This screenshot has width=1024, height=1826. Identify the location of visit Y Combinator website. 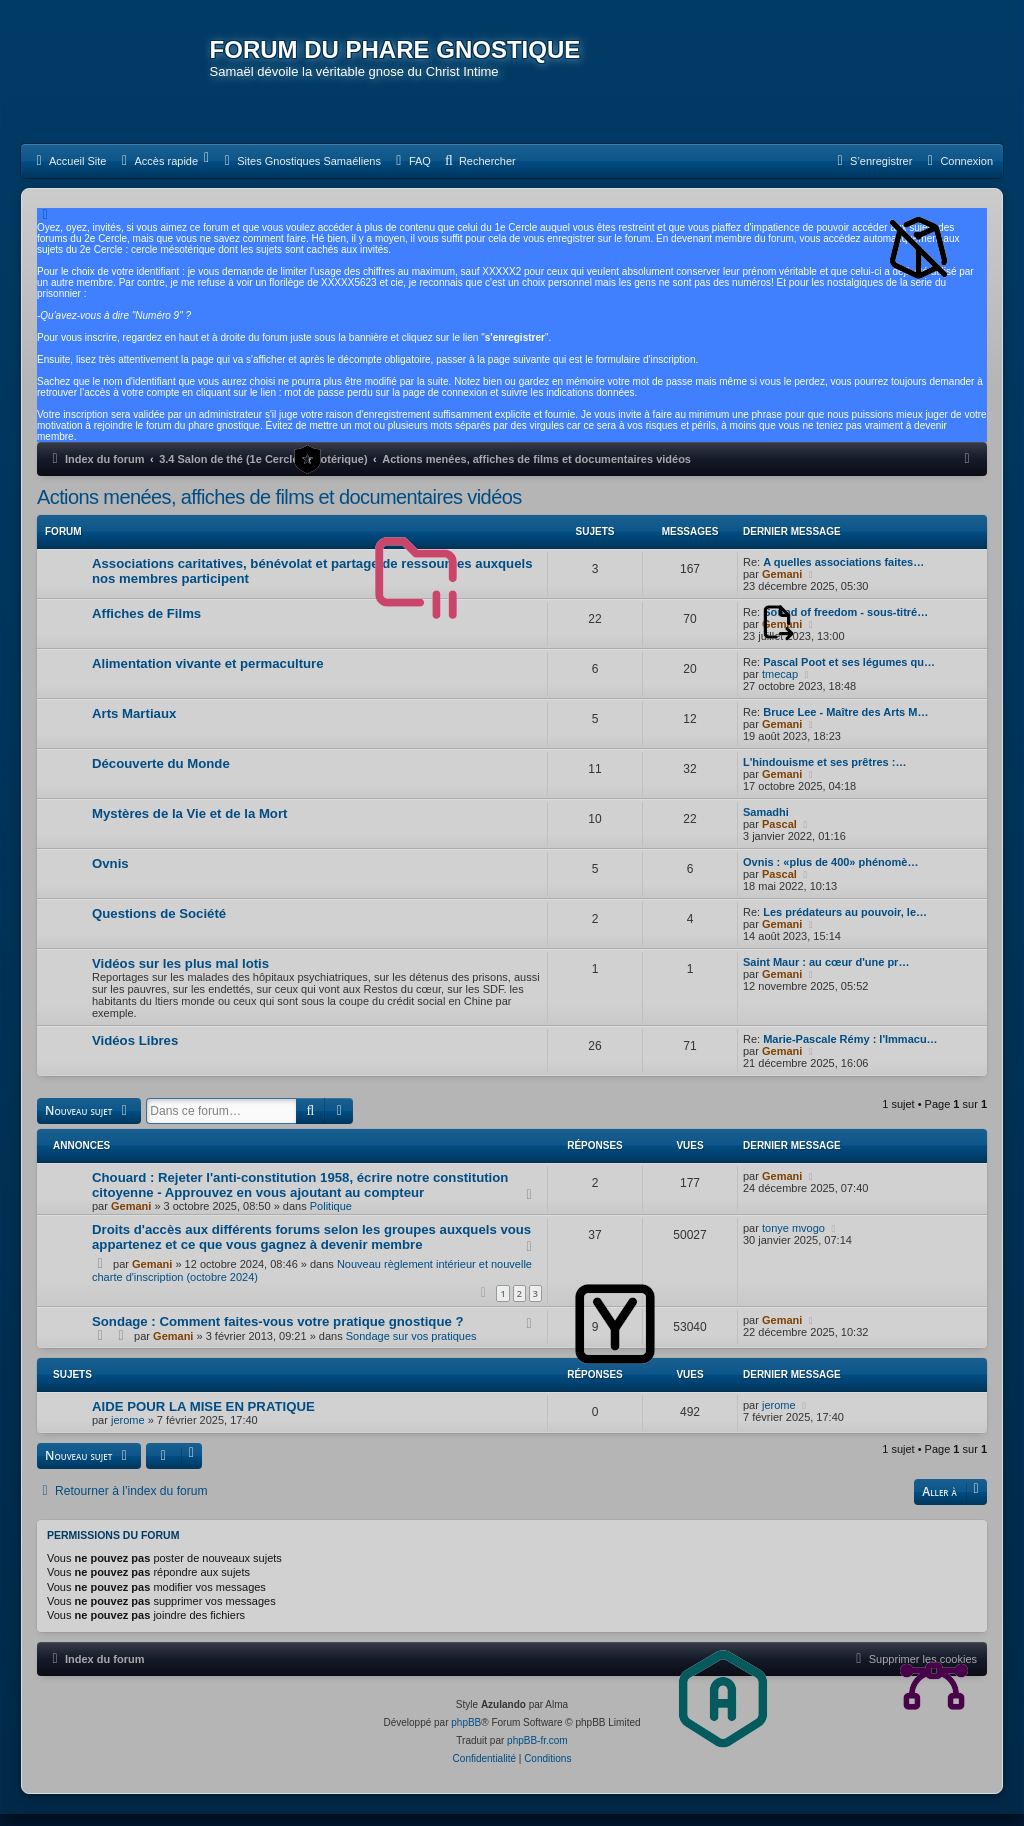
(615, 1324).